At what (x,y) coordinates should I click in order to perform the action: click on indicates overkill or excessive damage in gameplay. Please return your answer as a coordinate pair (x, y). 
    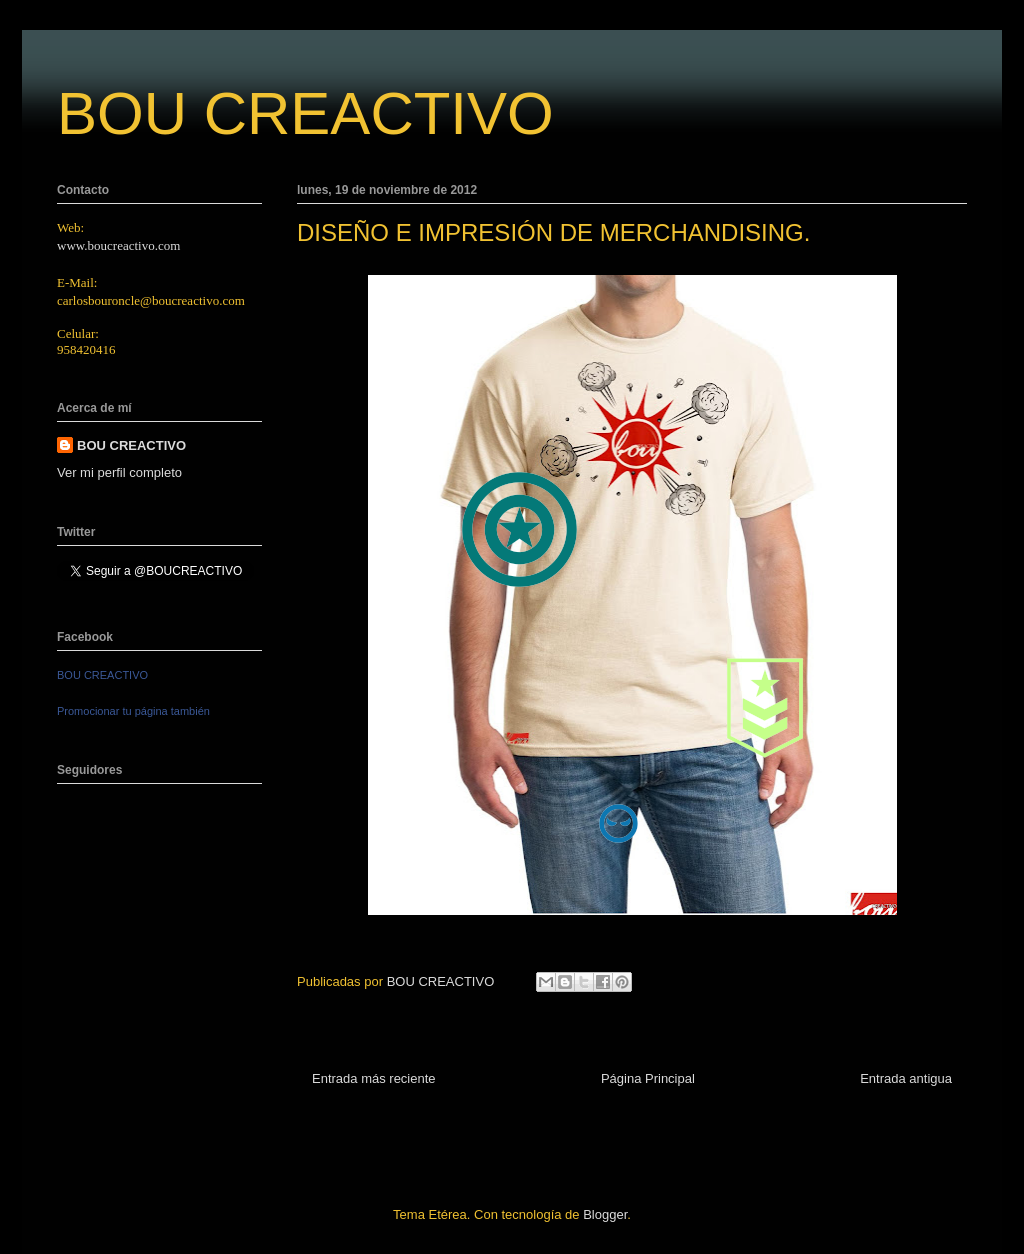
    Looking at the image, I should click on (618, 823).